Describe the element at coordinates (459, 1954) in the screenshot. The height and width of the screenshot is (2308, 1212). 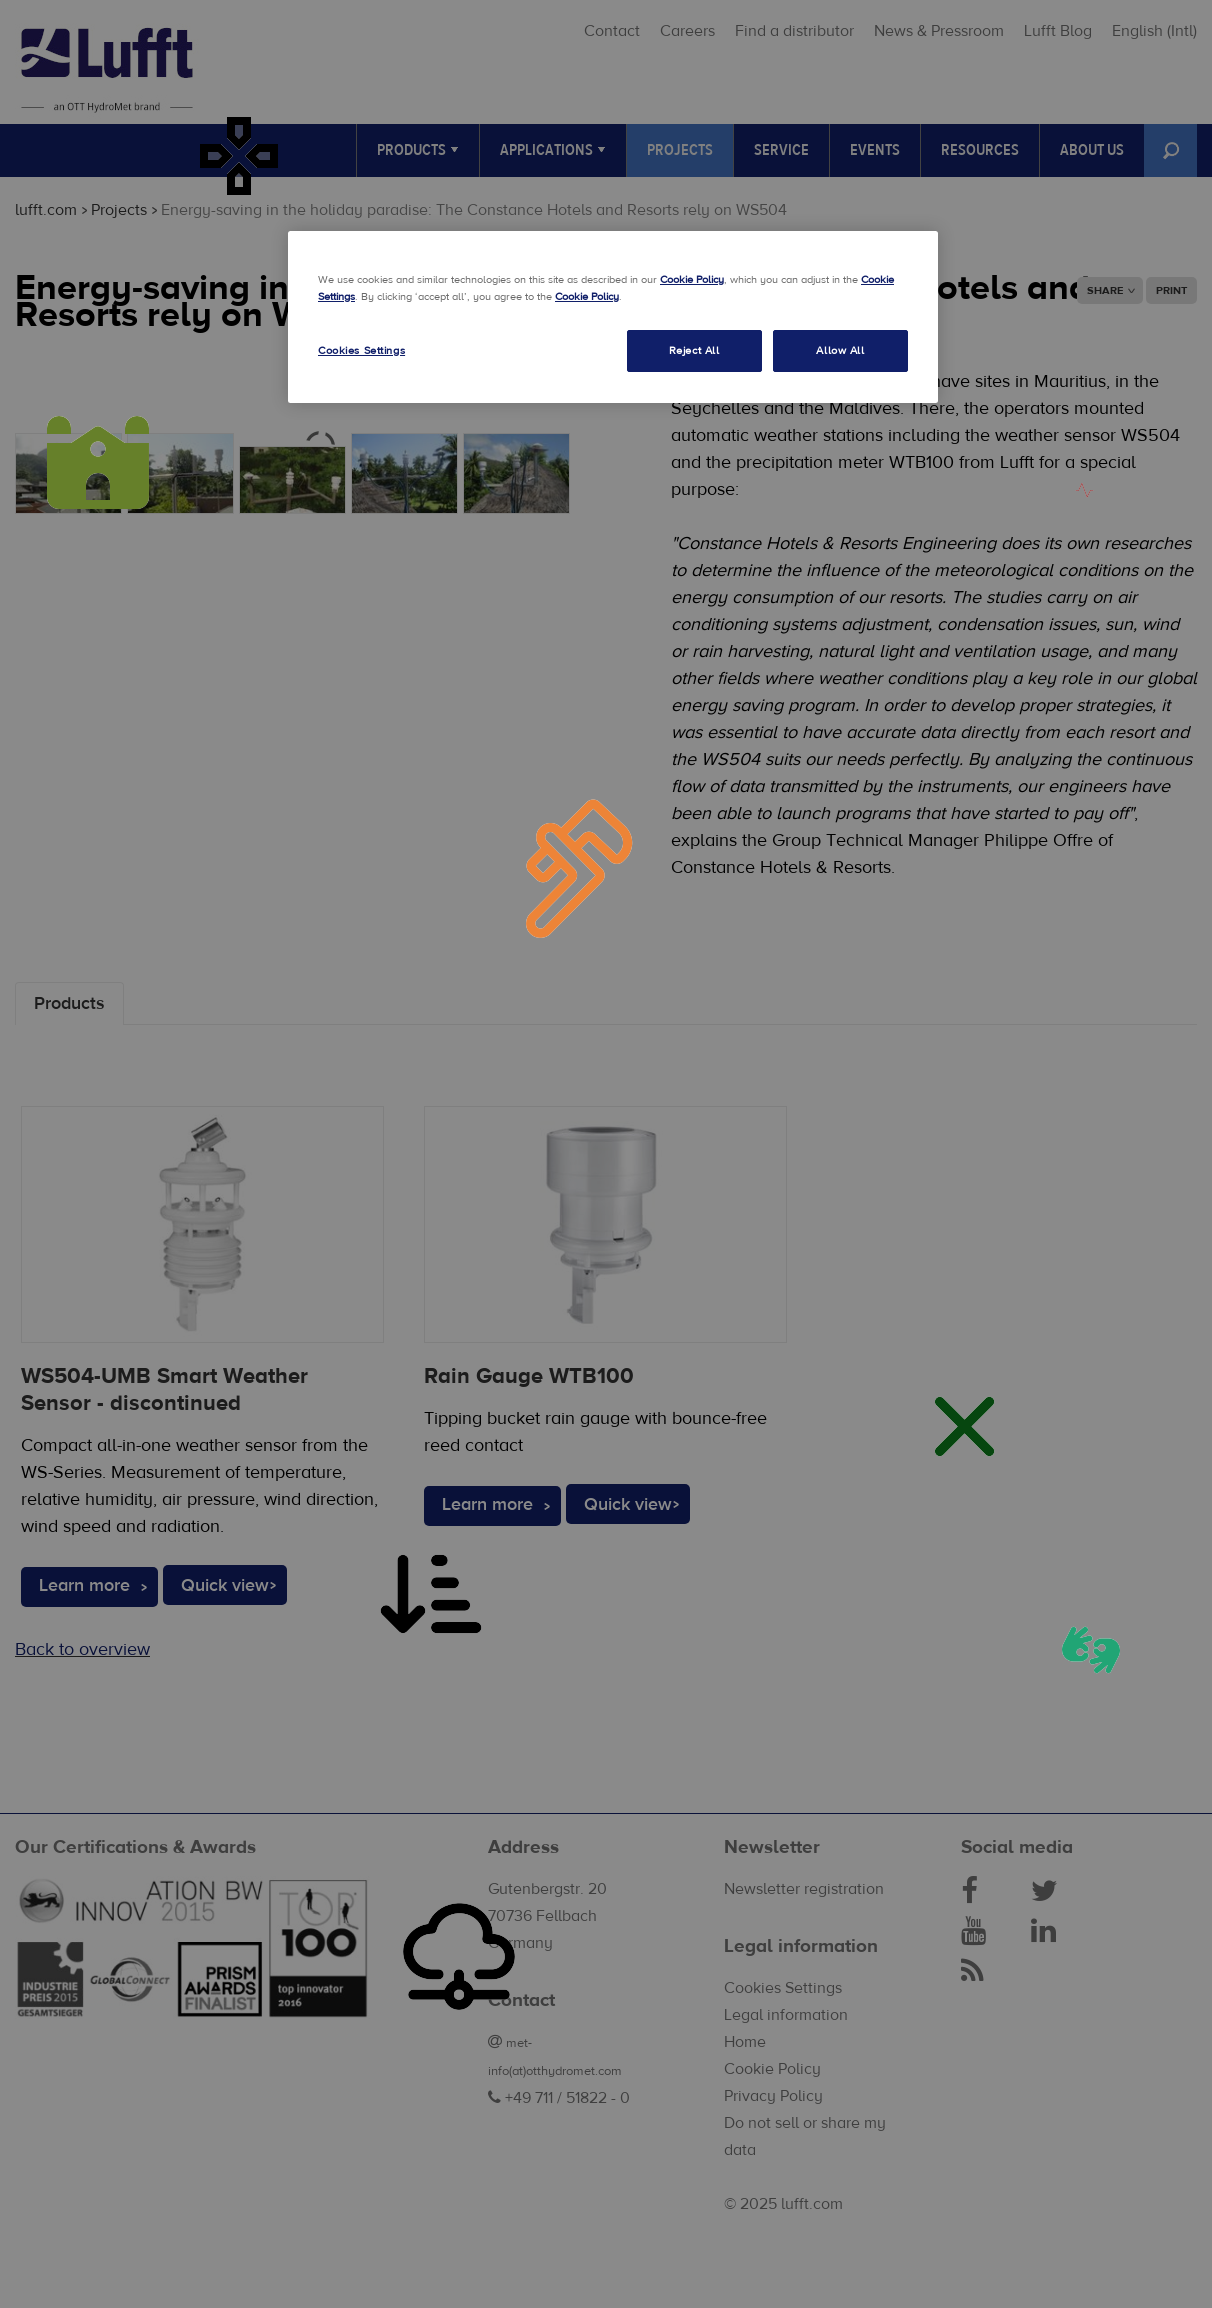
I see `access cloud network settings` at that location.